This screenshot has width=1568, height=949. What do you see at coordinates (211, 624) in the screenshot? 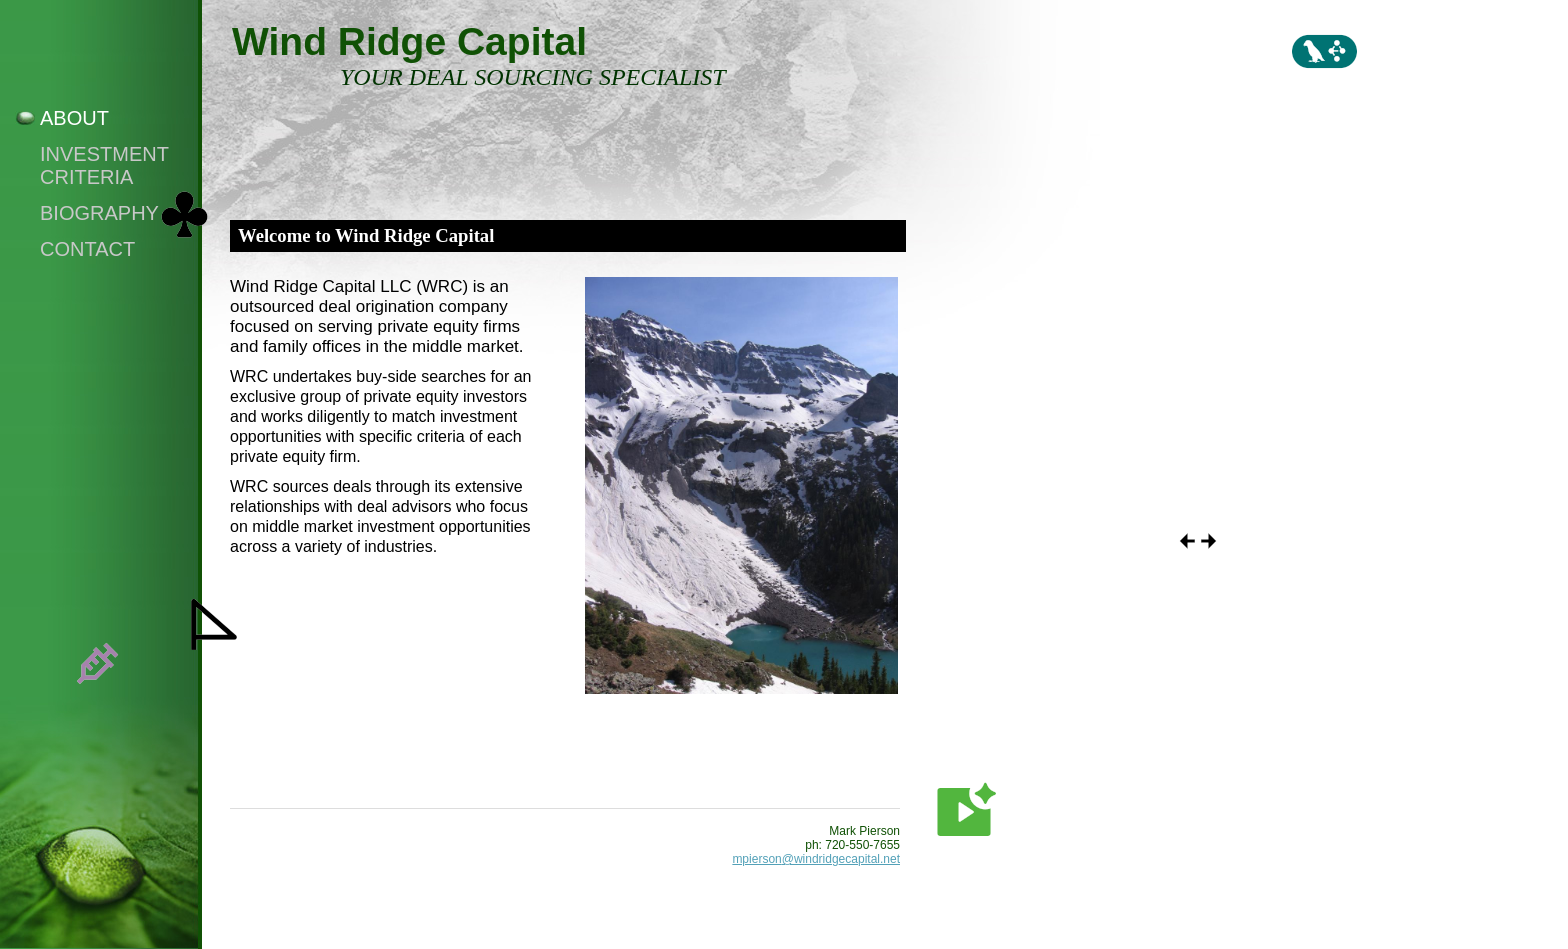
I see `flag an item for review or attention` at bounding box center [211, 624].